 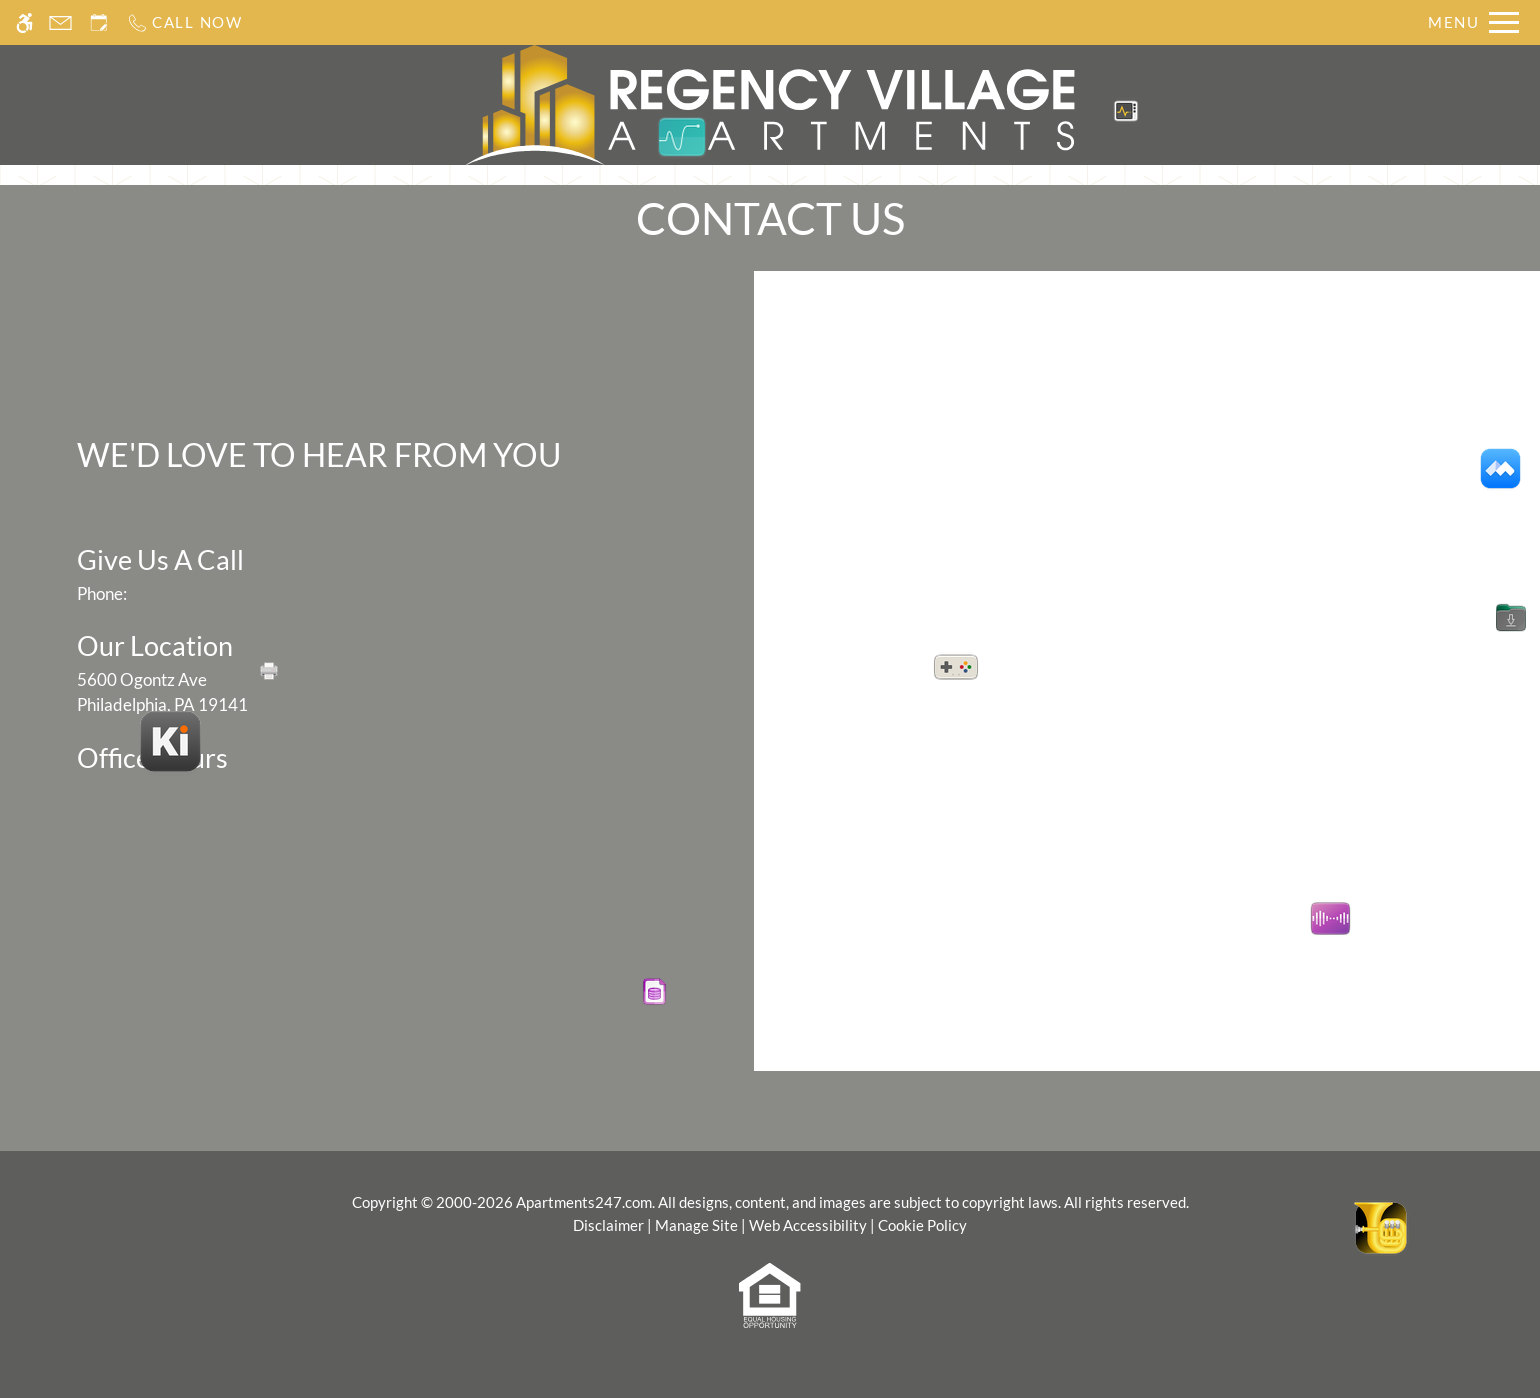 I want to click on open meeting or video conferencing app, so click(x=1500, y=468).